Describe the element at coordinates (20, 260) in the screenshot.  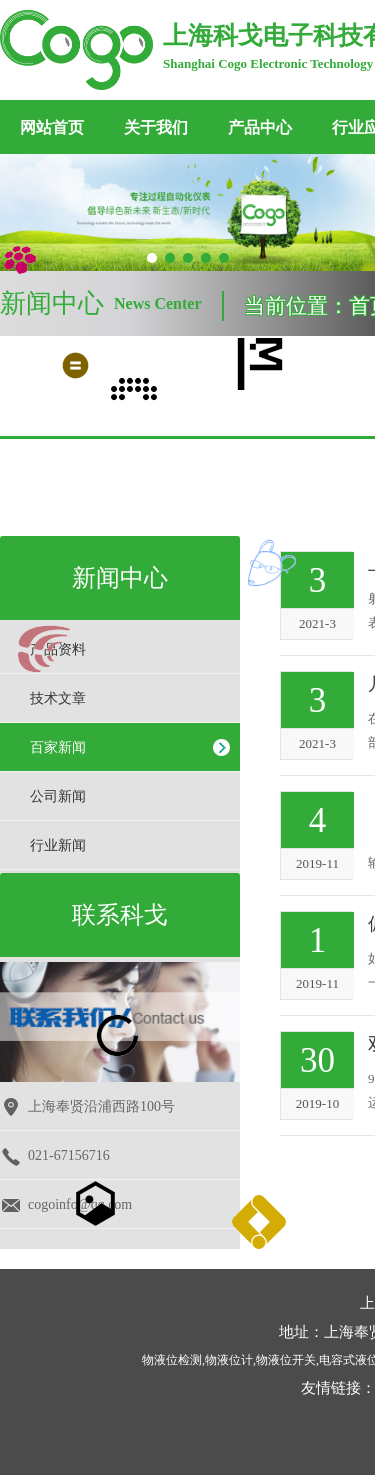
I see `H3 geospatial indexing system logo` at that location.